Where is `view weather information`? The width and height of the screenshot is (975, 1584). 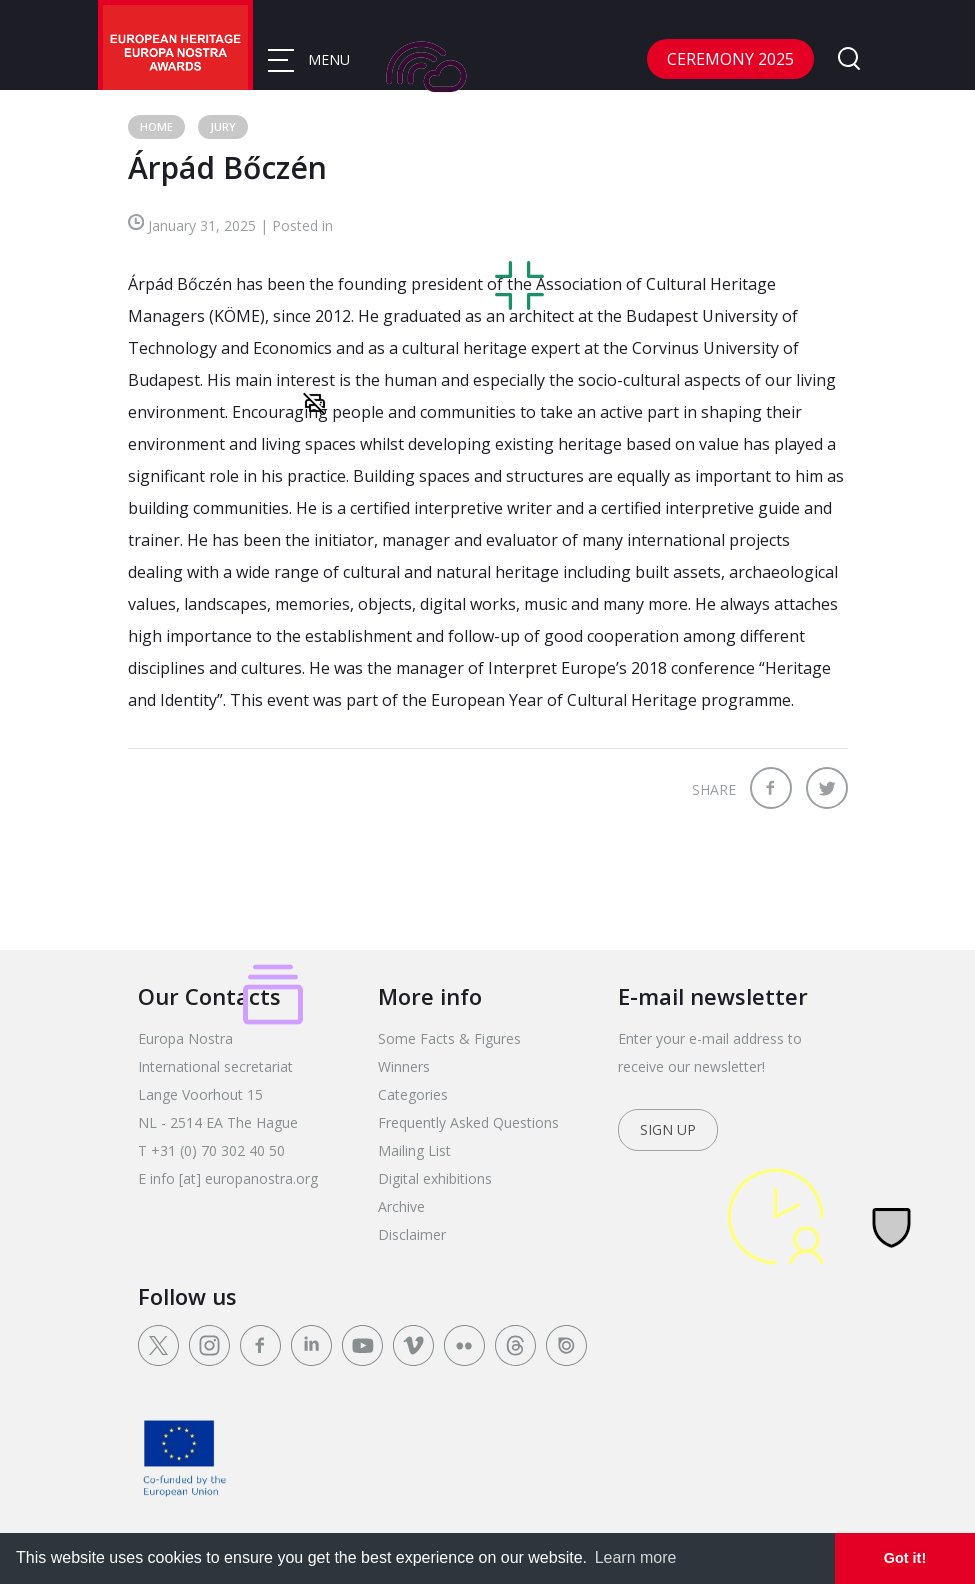 view weather information is located at coordinates (426, 65).